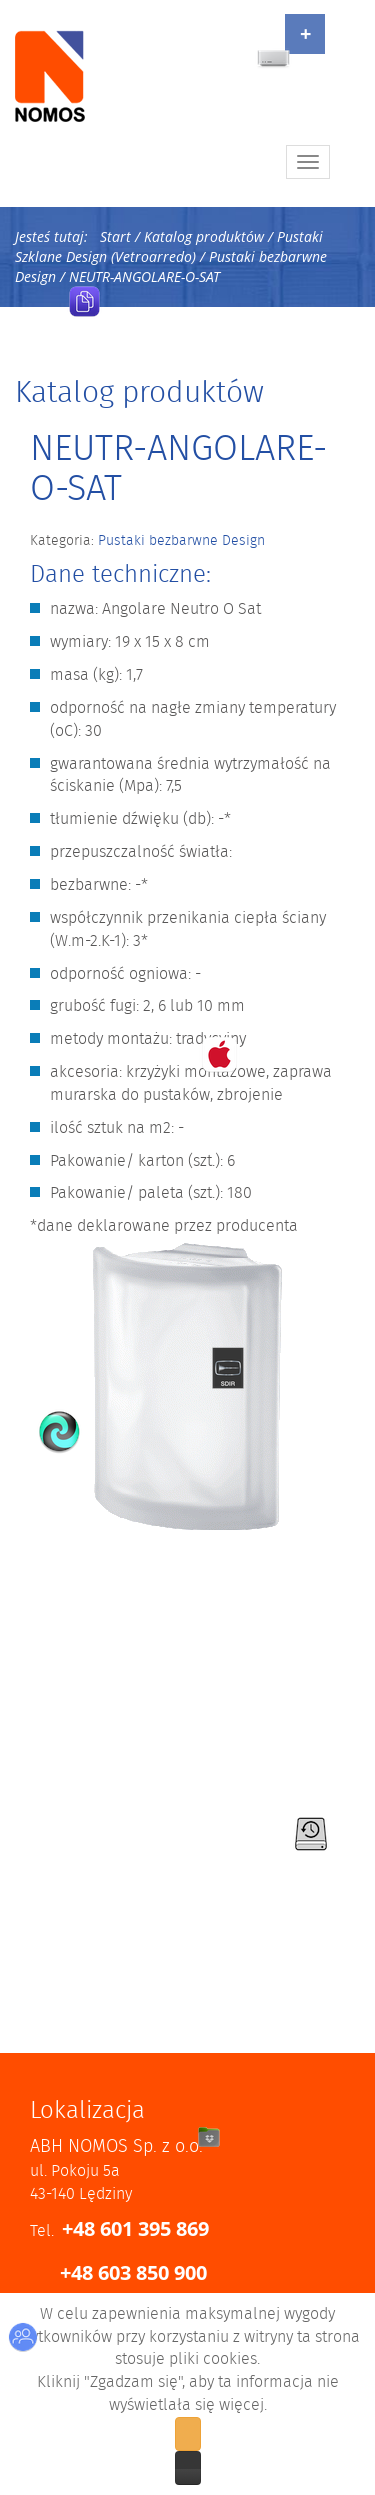 The width and height of the screenshot is (375, 2495). I want to click on disk erasing or secure wipe in progress, so click(59, 1431).